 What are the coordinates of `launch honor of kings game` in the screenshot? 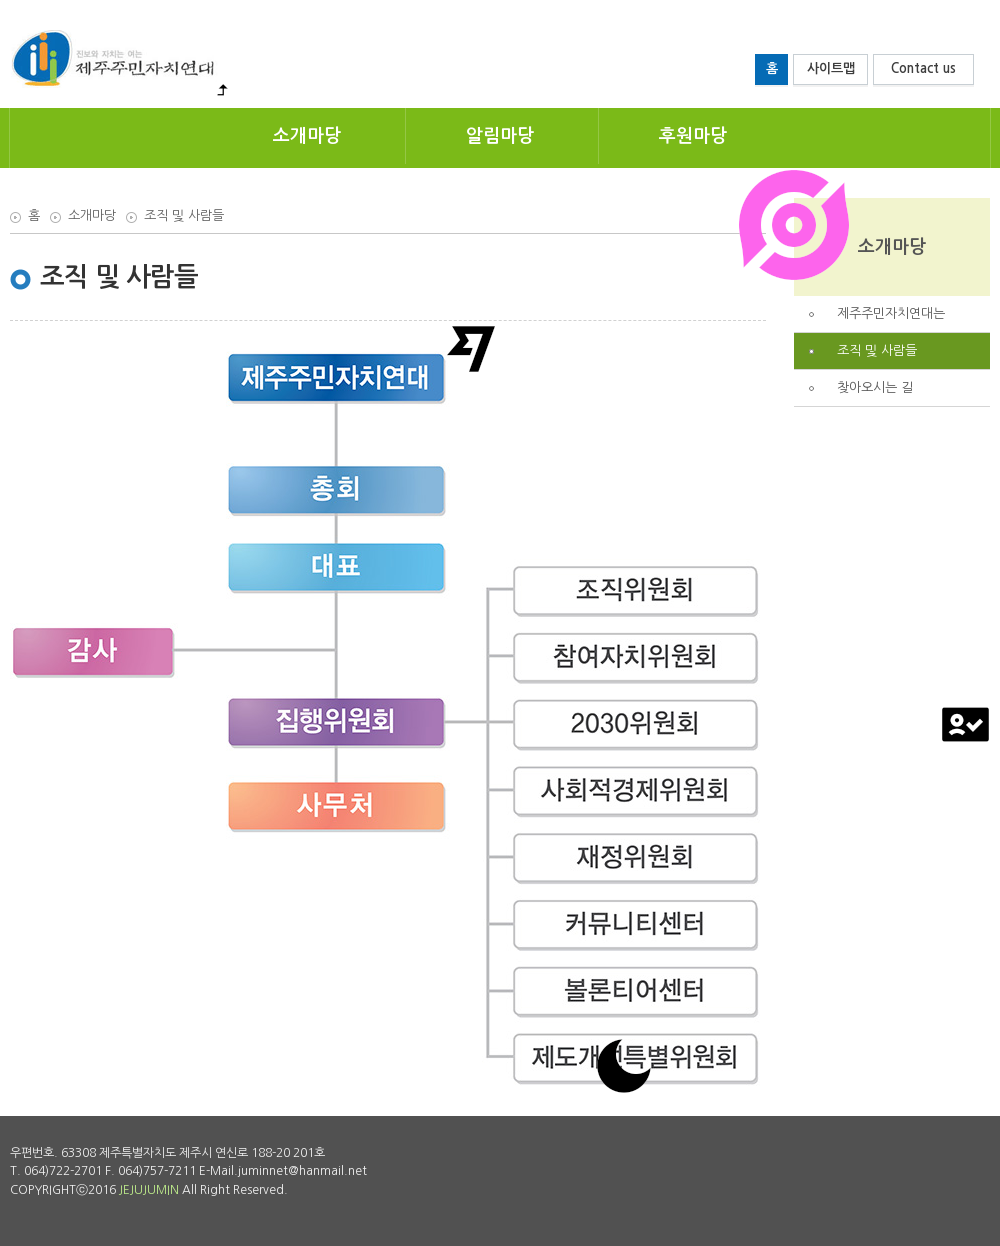 It's located at (794, 225).